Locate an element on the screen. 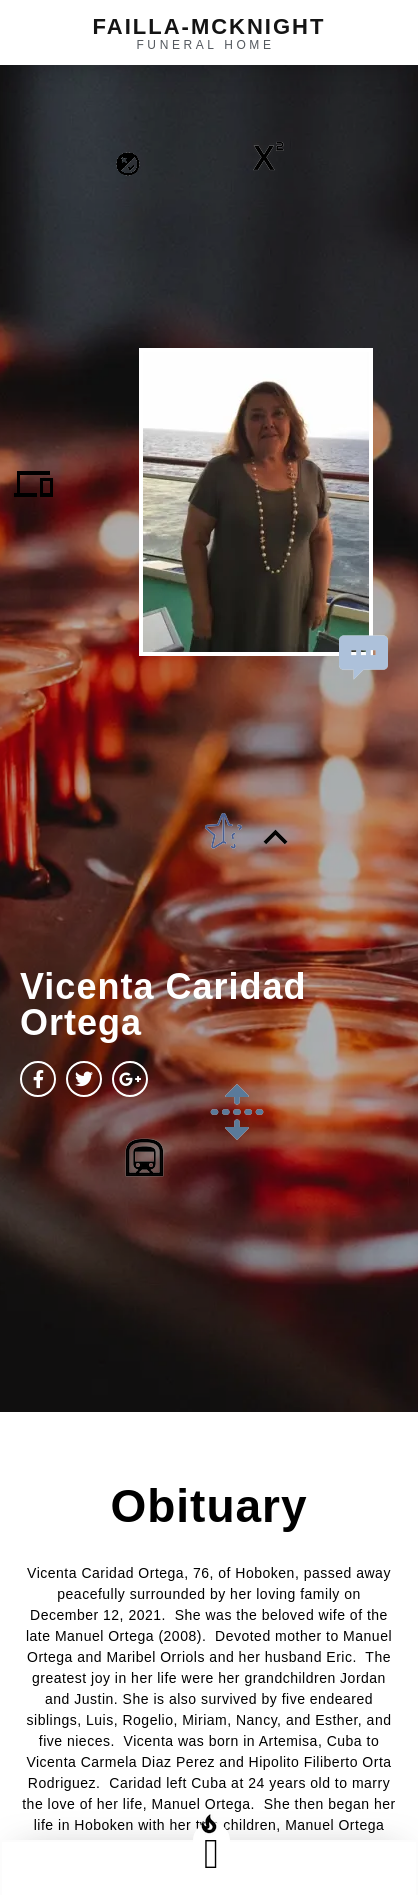 The image size is (418, 1895). view subway or metro transit options is located at coordinates (144, 1157).